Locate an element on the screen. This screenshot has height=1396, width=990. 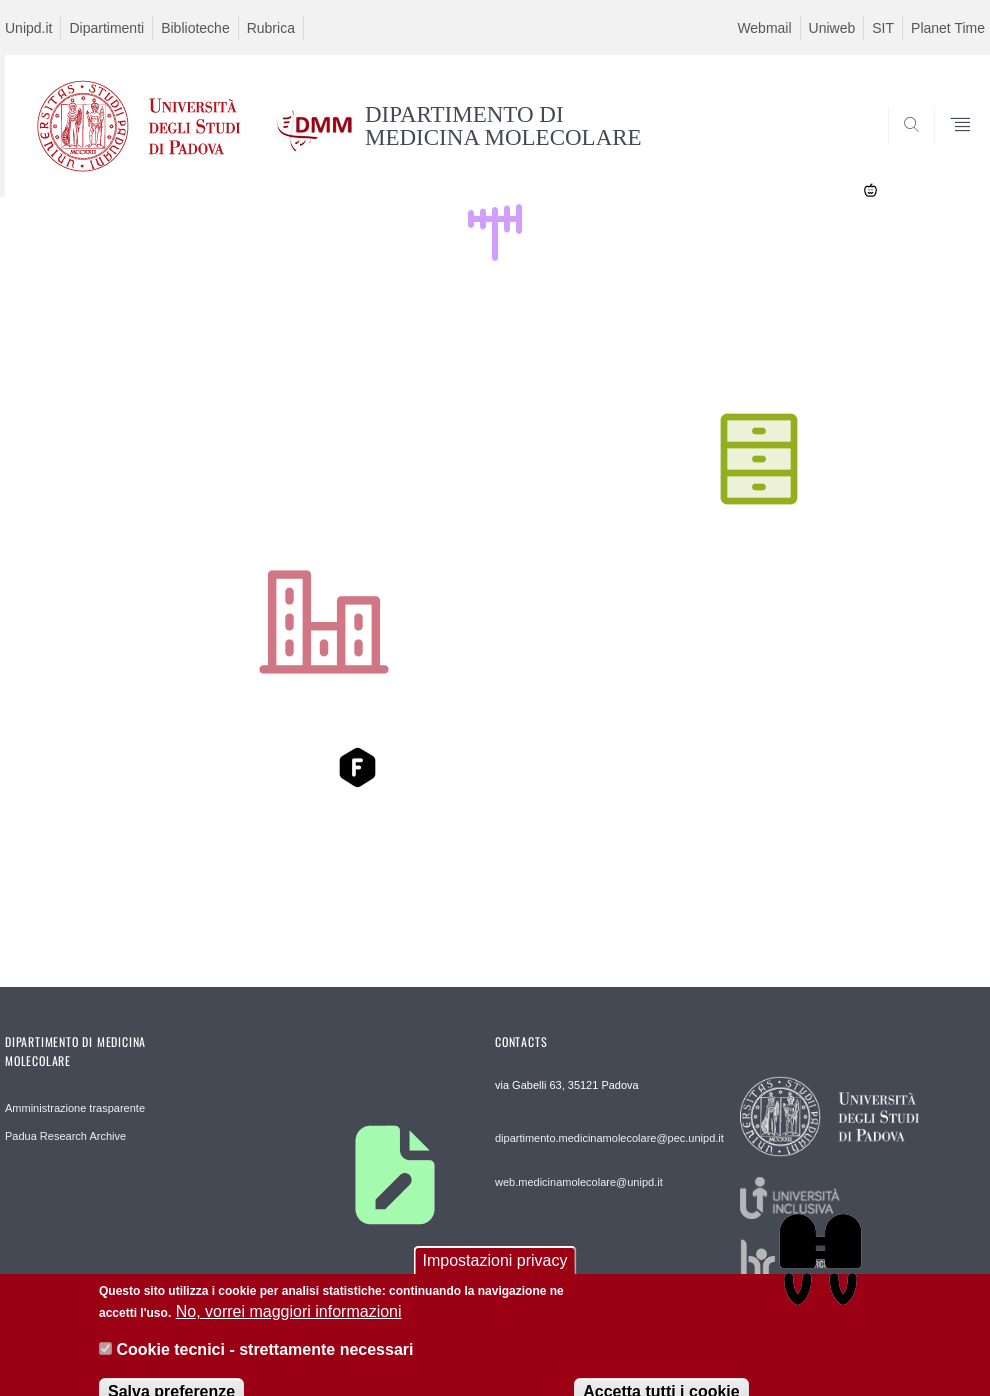
indicates signal or network connectivity status is located at coordinates (495, 231).